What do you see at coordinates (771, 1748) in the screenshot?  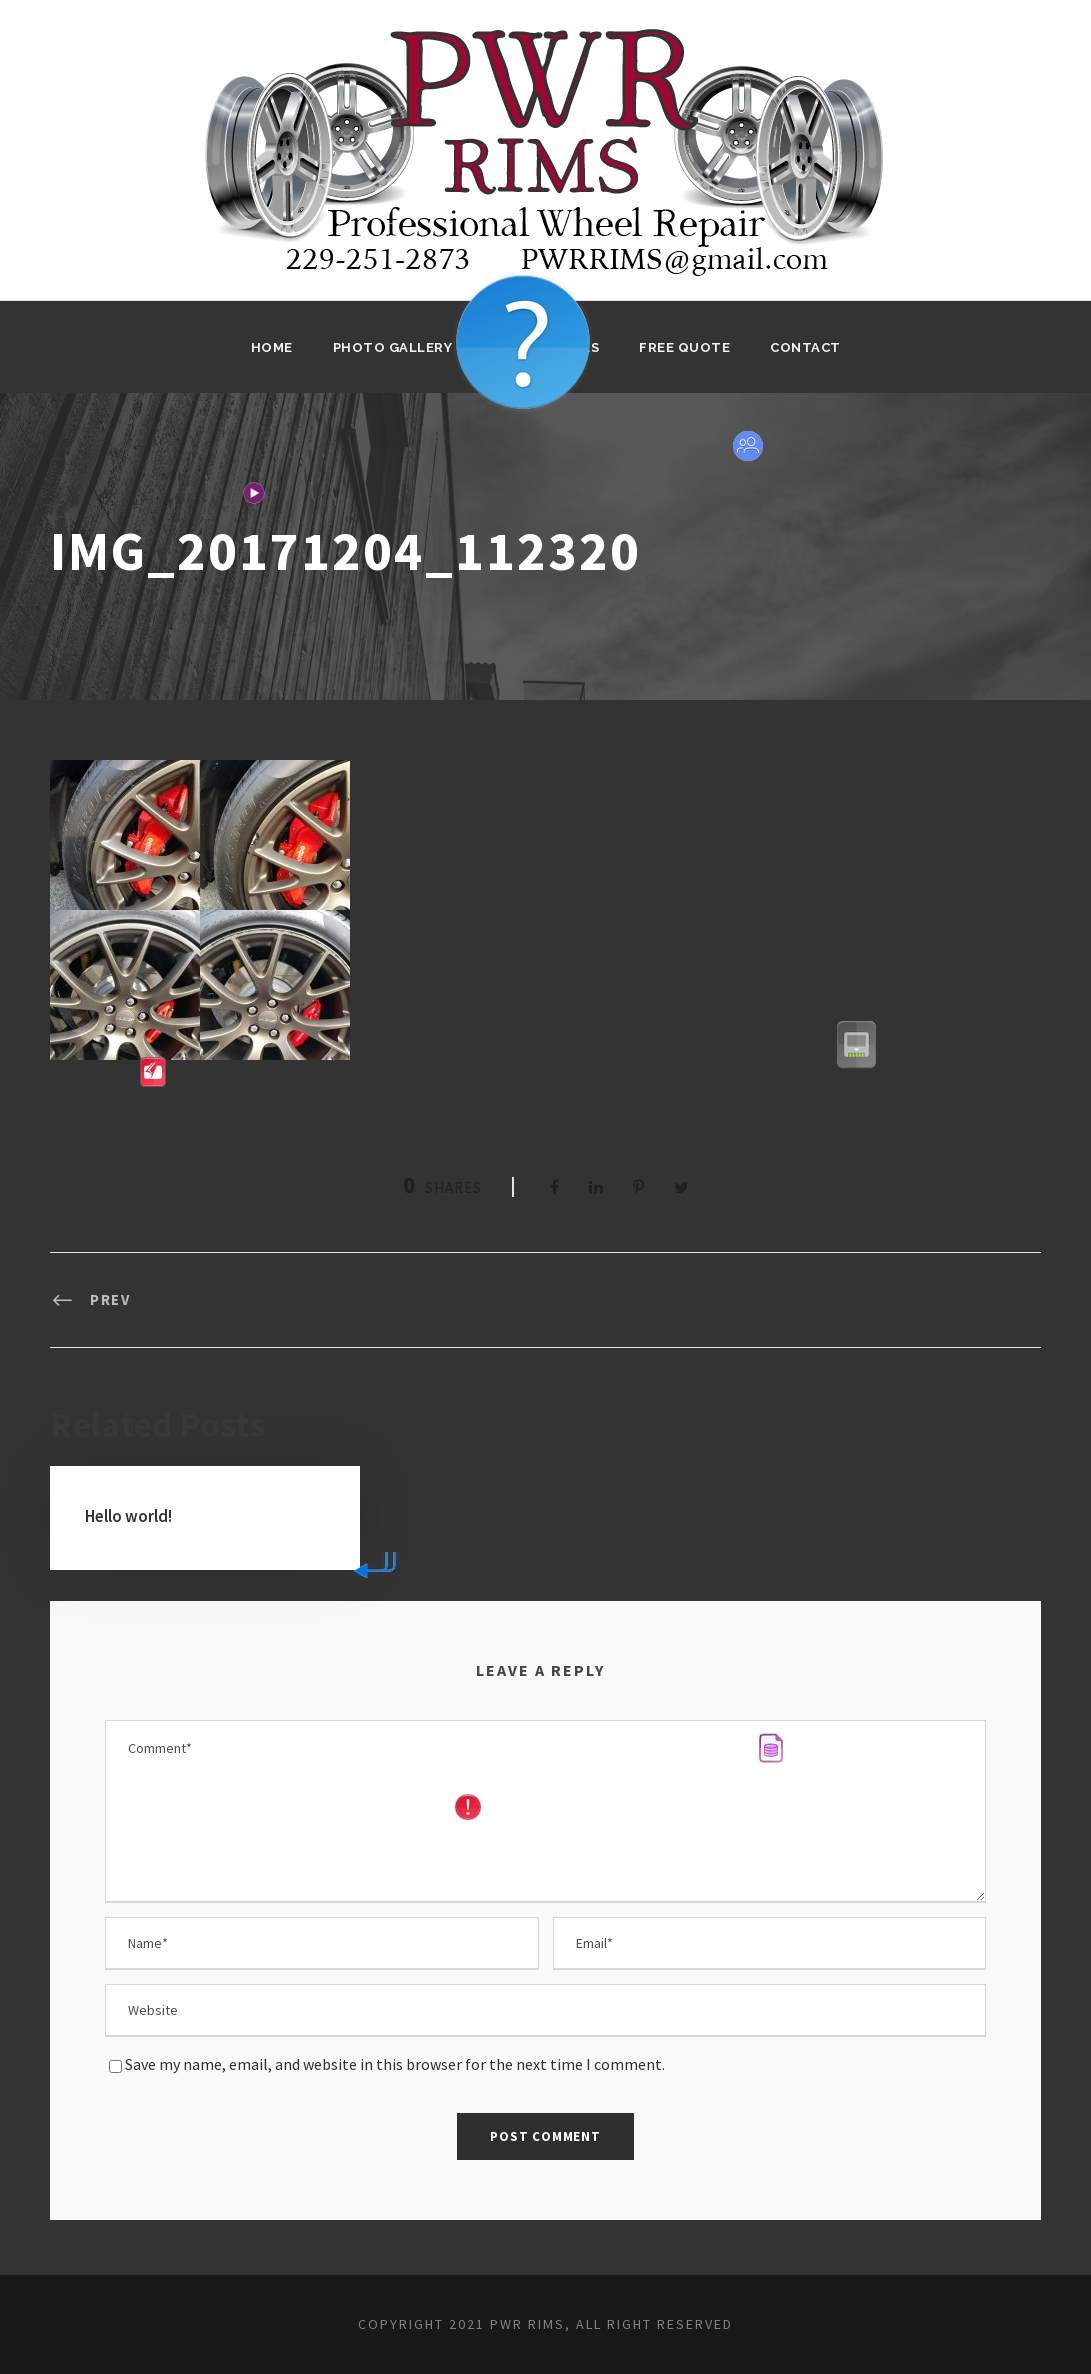 I see `libreoffice base database template file` at bounding box center [771, 1748].